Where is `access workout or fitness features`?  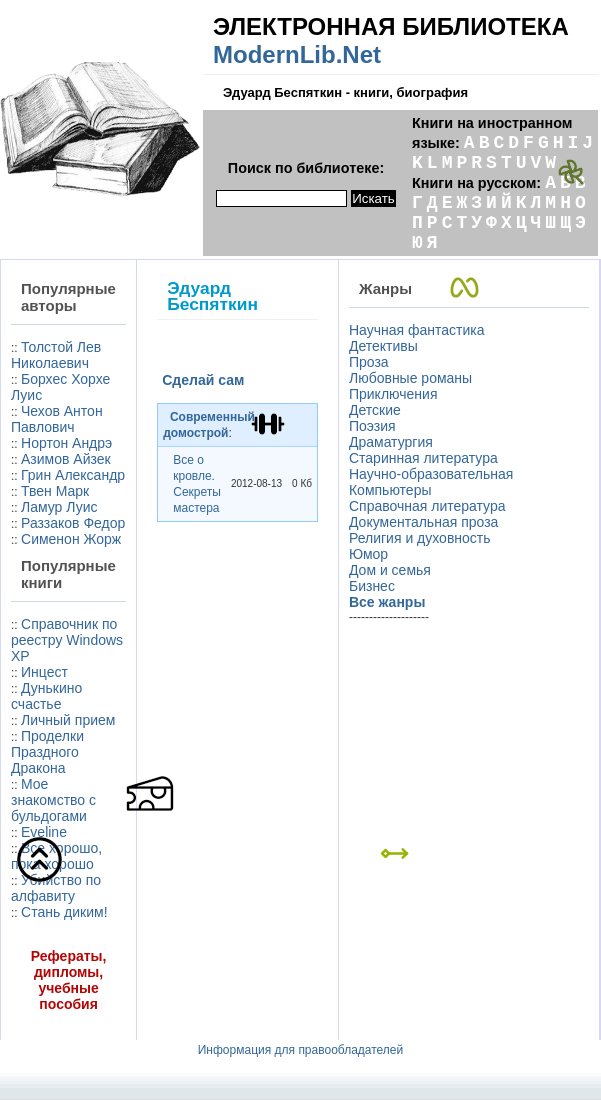 access workout or fitness features is located at coordinates (268, 424).